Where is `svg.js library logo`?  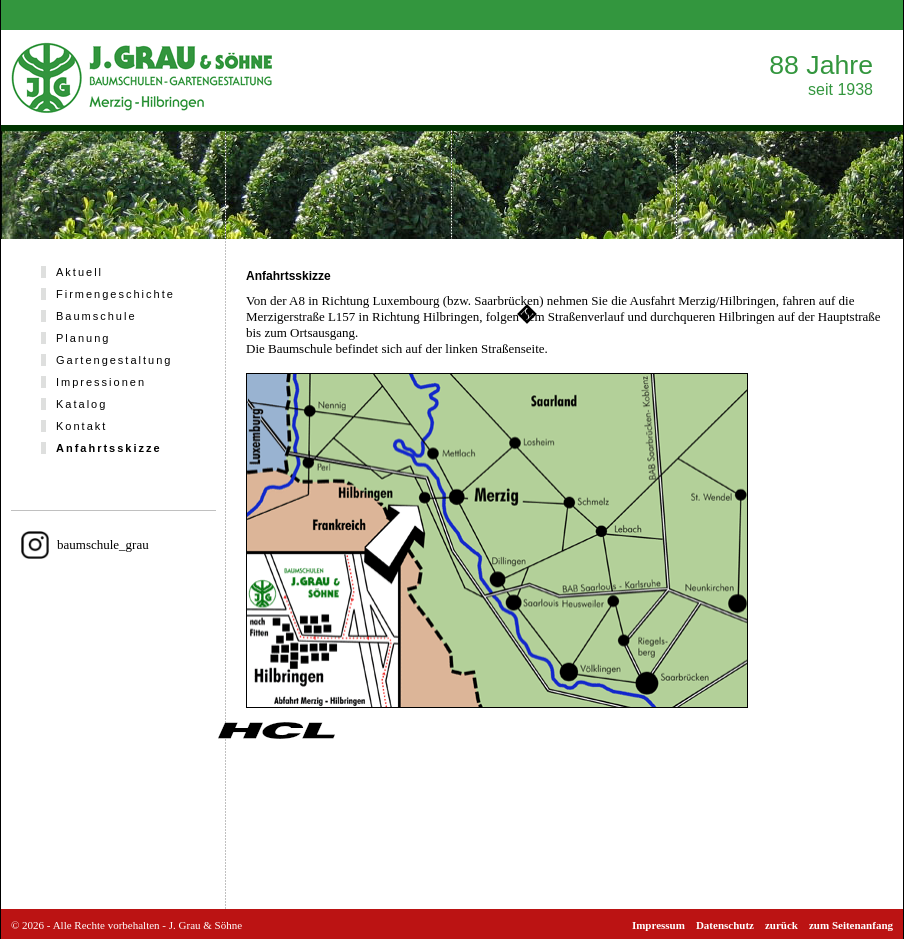
svg.js library logo is located at coordinates (527, 314).